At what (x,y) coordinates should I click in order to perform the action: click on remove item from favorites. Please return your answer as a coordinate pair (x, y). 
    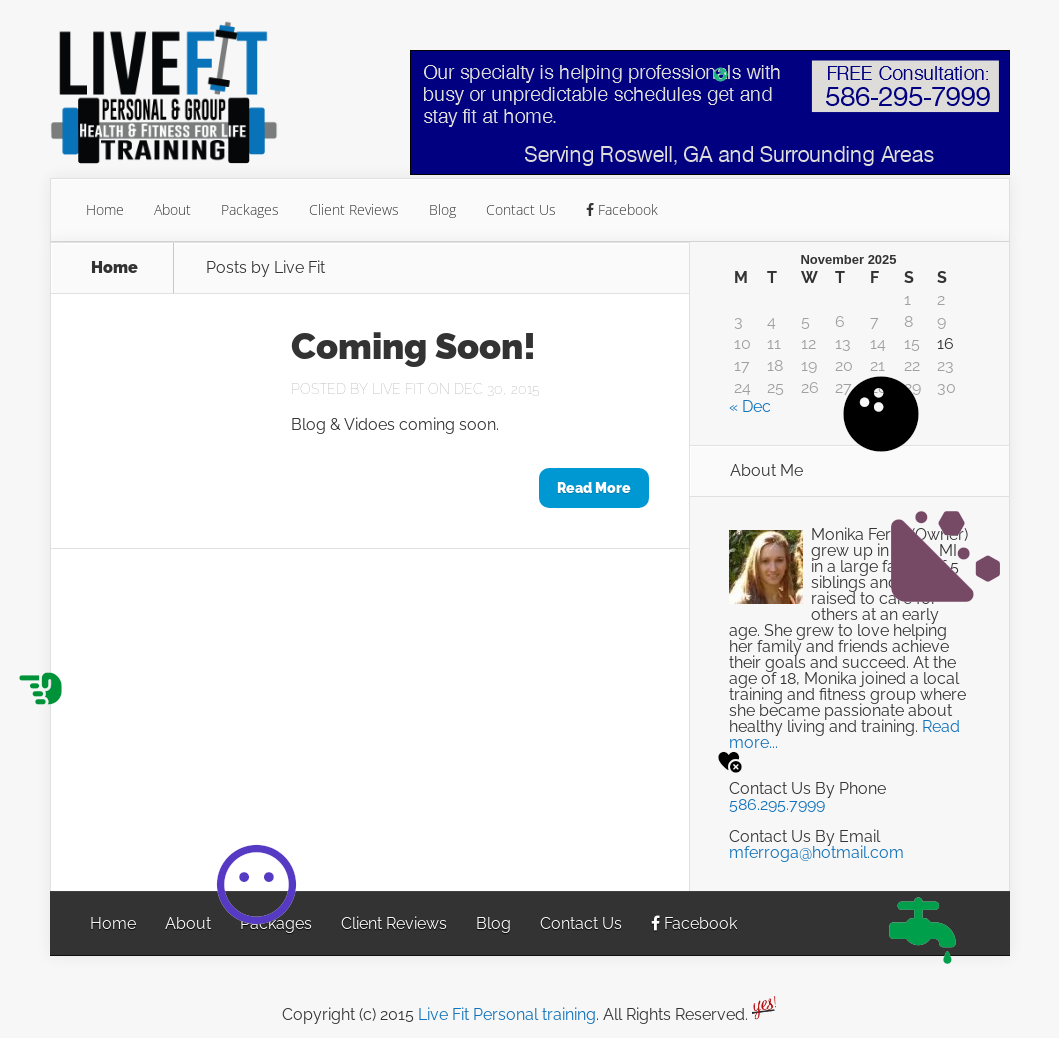
    Looking at the image, I should click on (730, 761).